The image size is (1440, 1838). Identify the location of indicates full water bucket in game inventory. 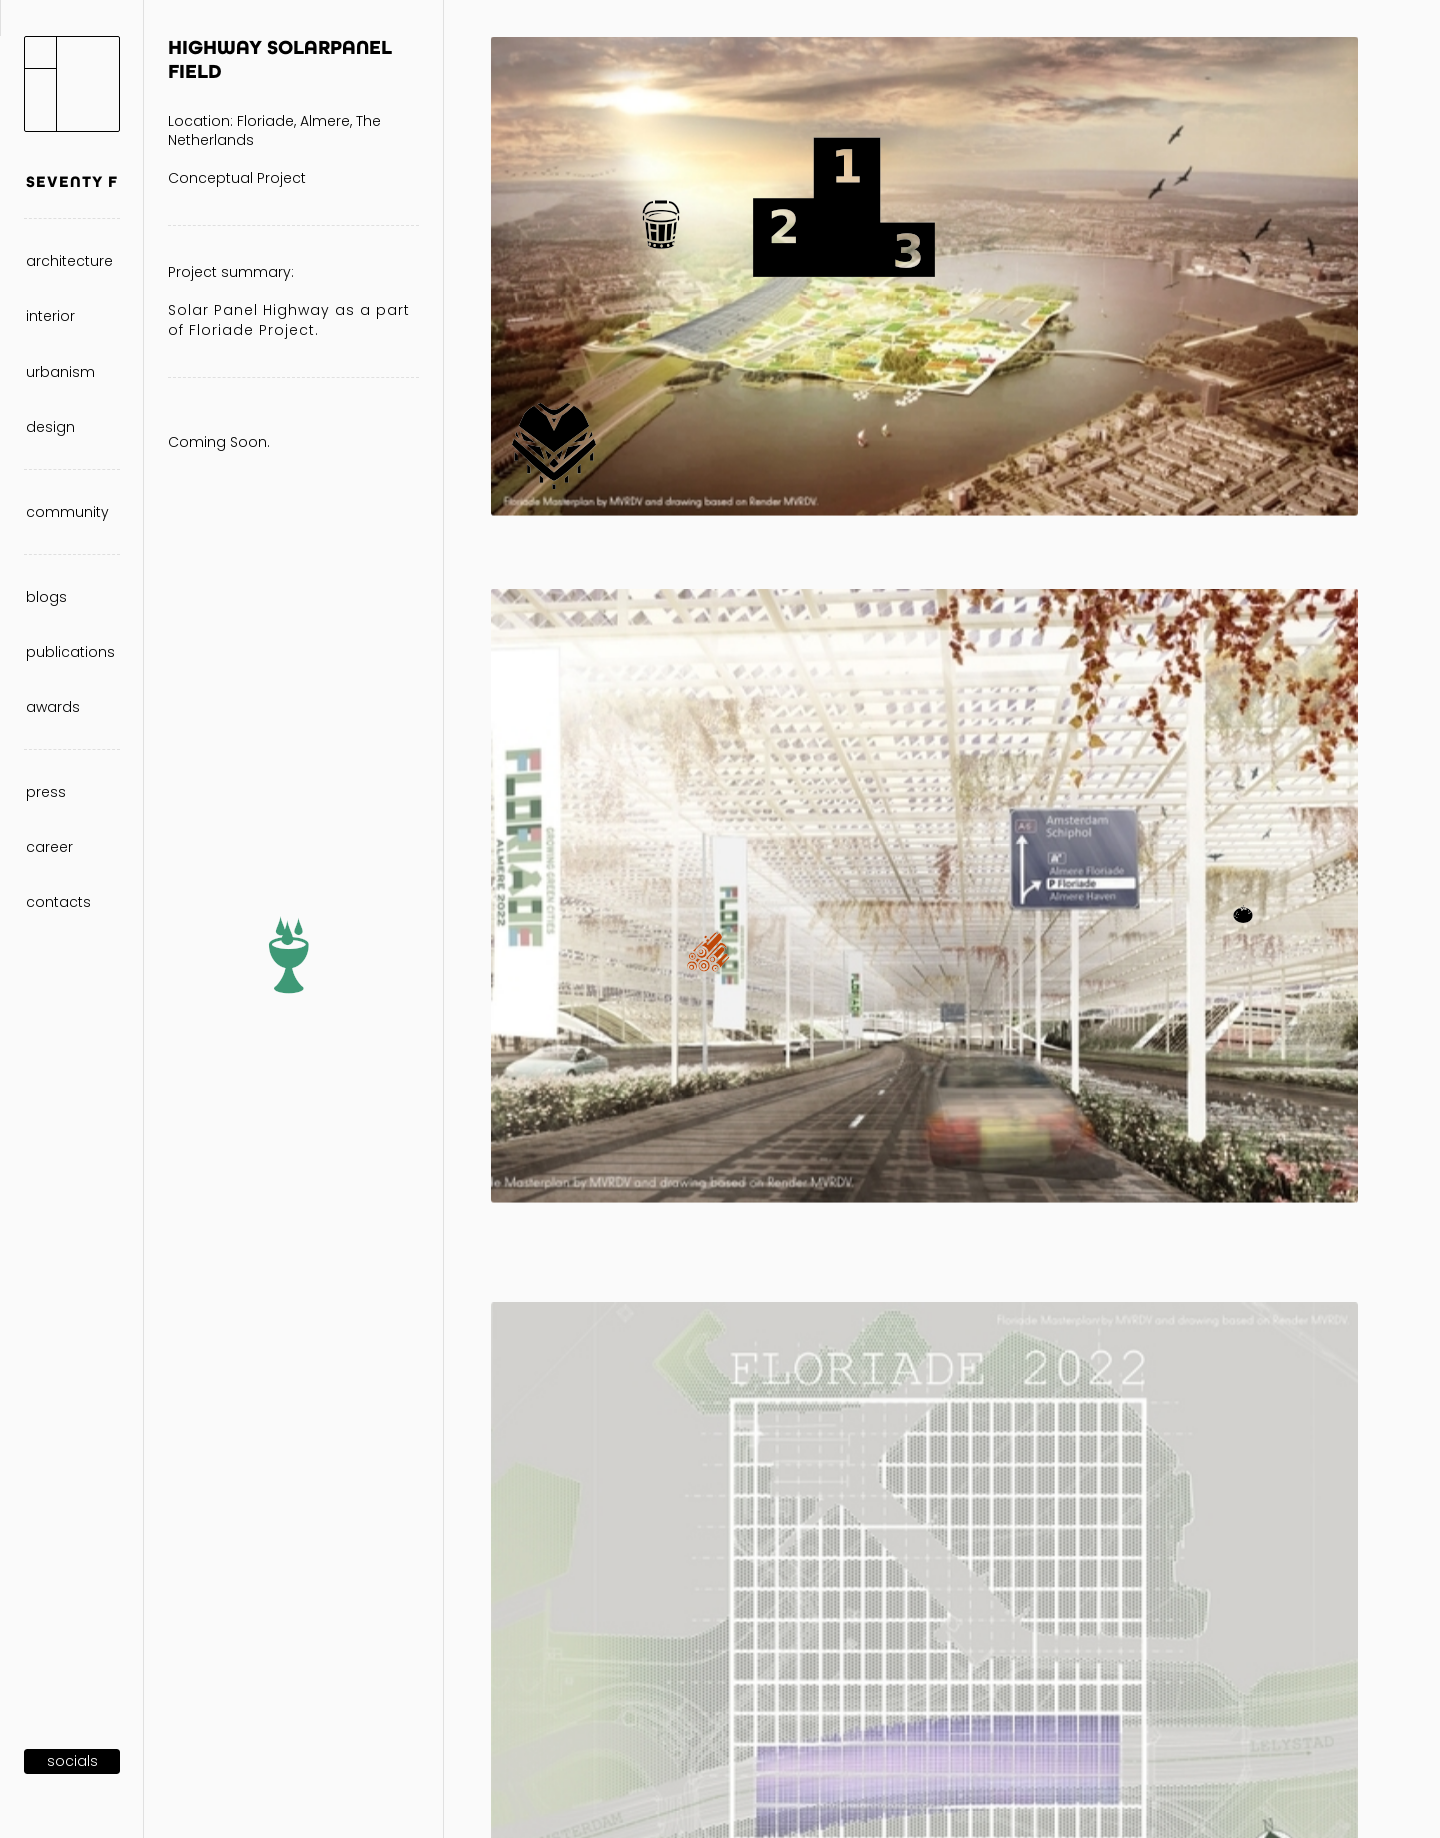
(661, 223).